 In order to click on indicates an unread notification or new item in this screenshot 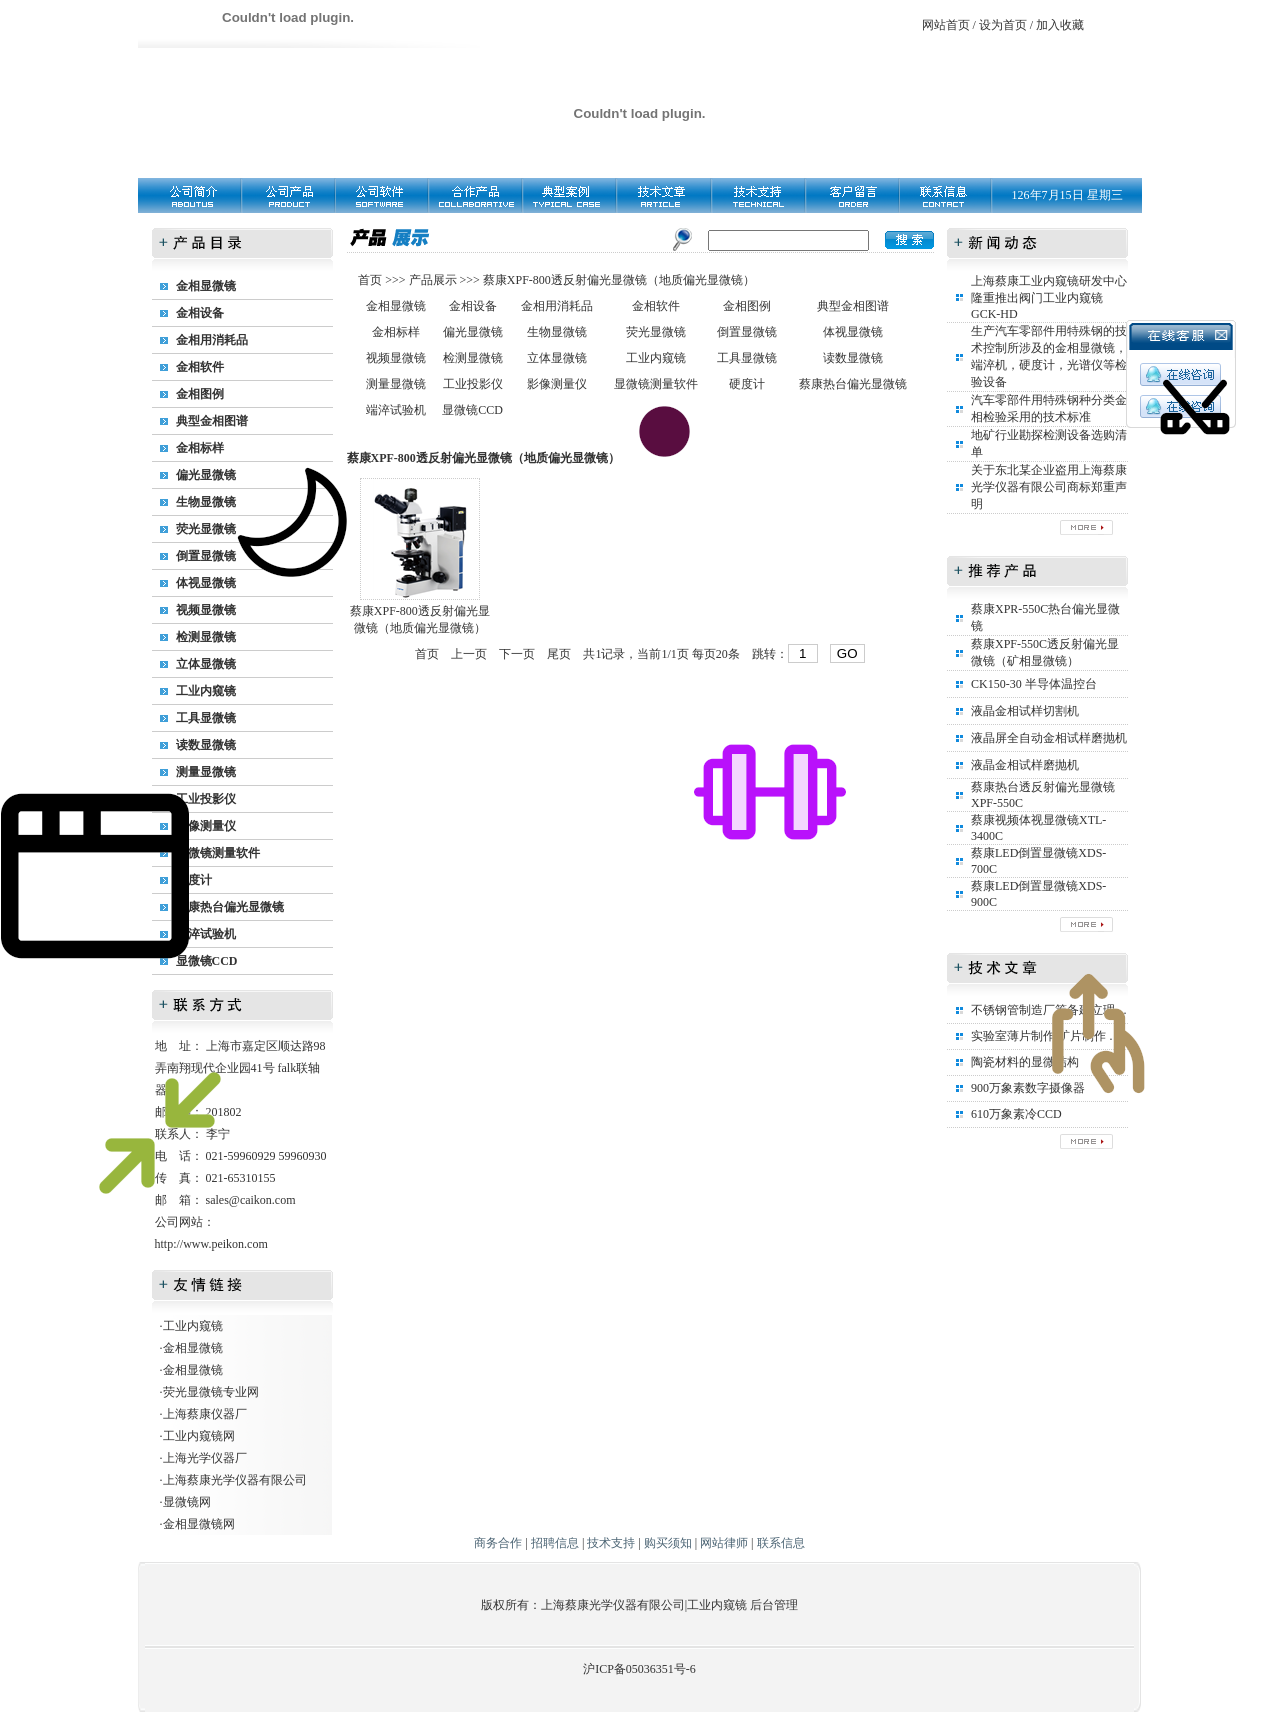, I will do `click(664, 431)`.